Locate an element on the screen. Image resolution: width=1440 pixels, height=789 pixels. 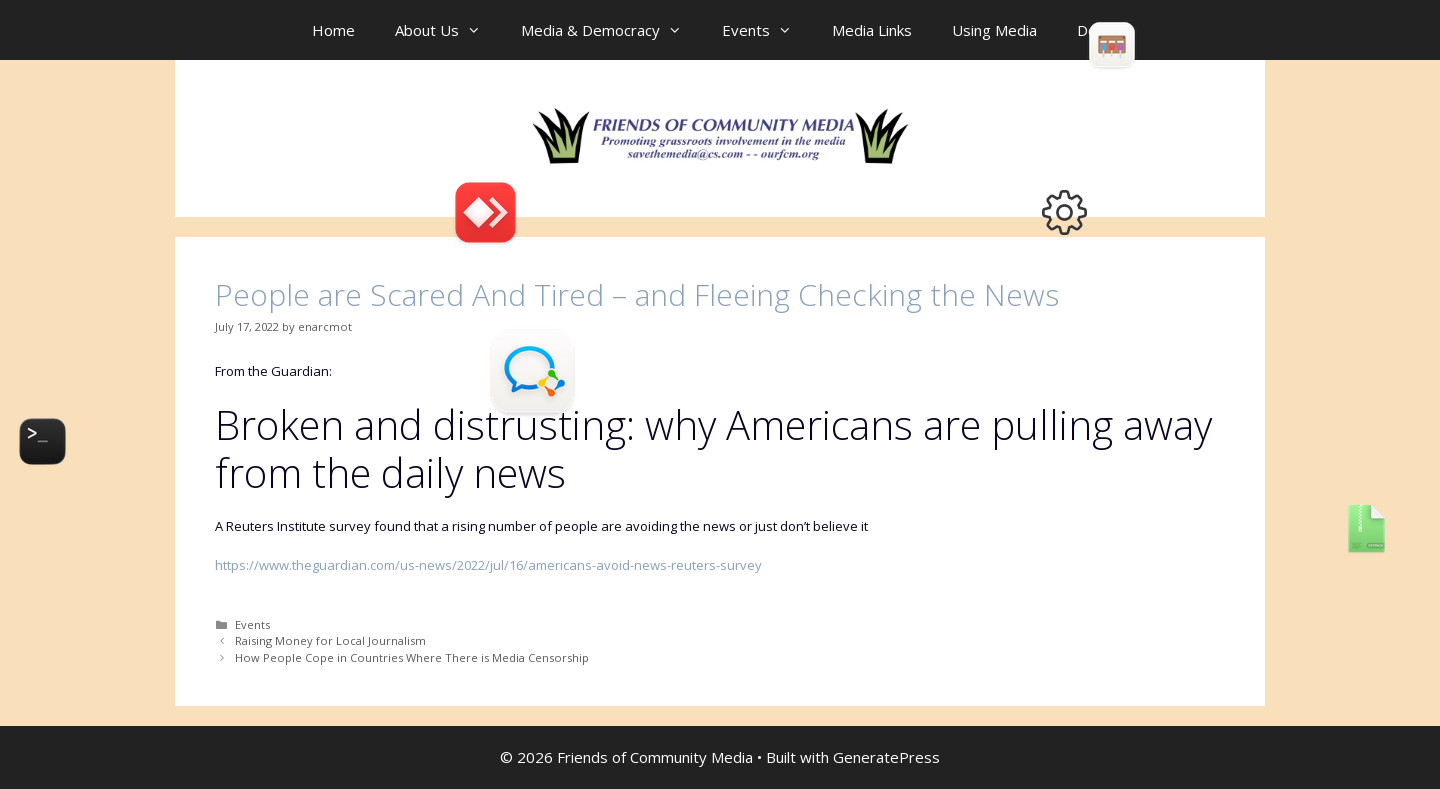
open the terminal application is located at coordinates (42, 441).